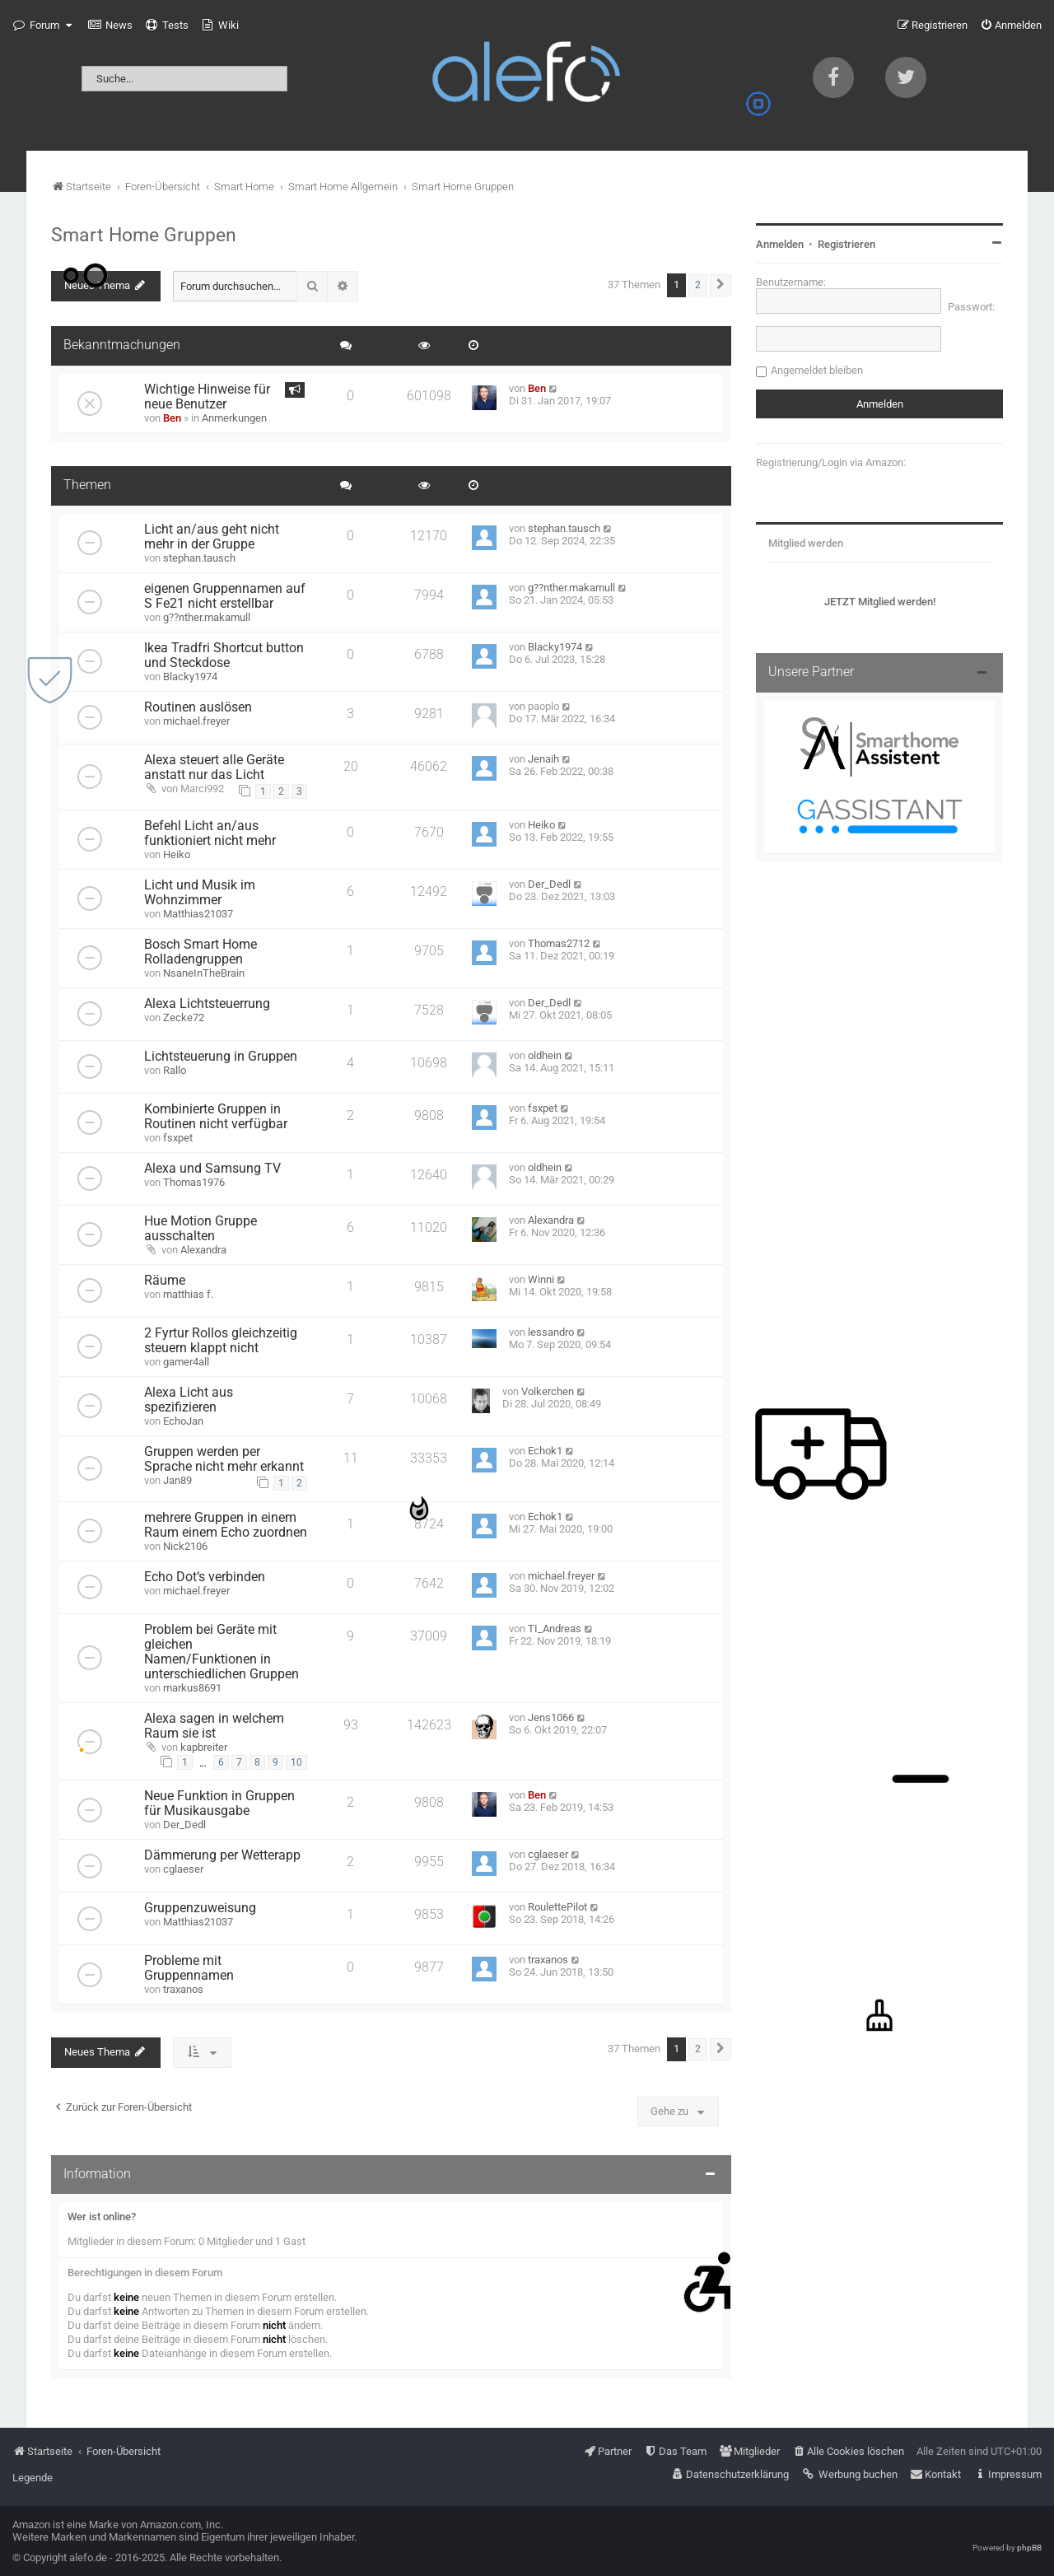  I want to click on stop media playback, so click(758, 104).